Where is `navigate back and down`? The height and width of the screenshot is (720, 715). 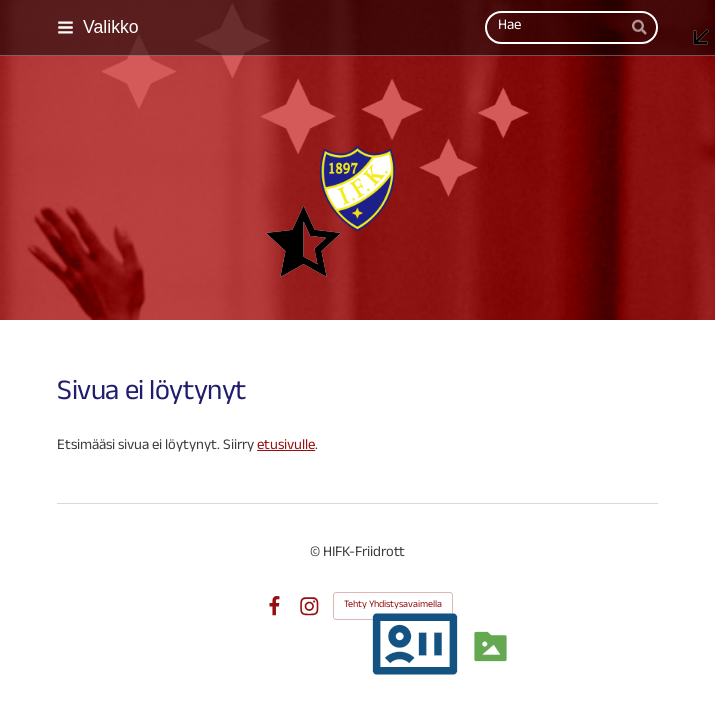 navigate back and down is located at coordinates (700, 38).